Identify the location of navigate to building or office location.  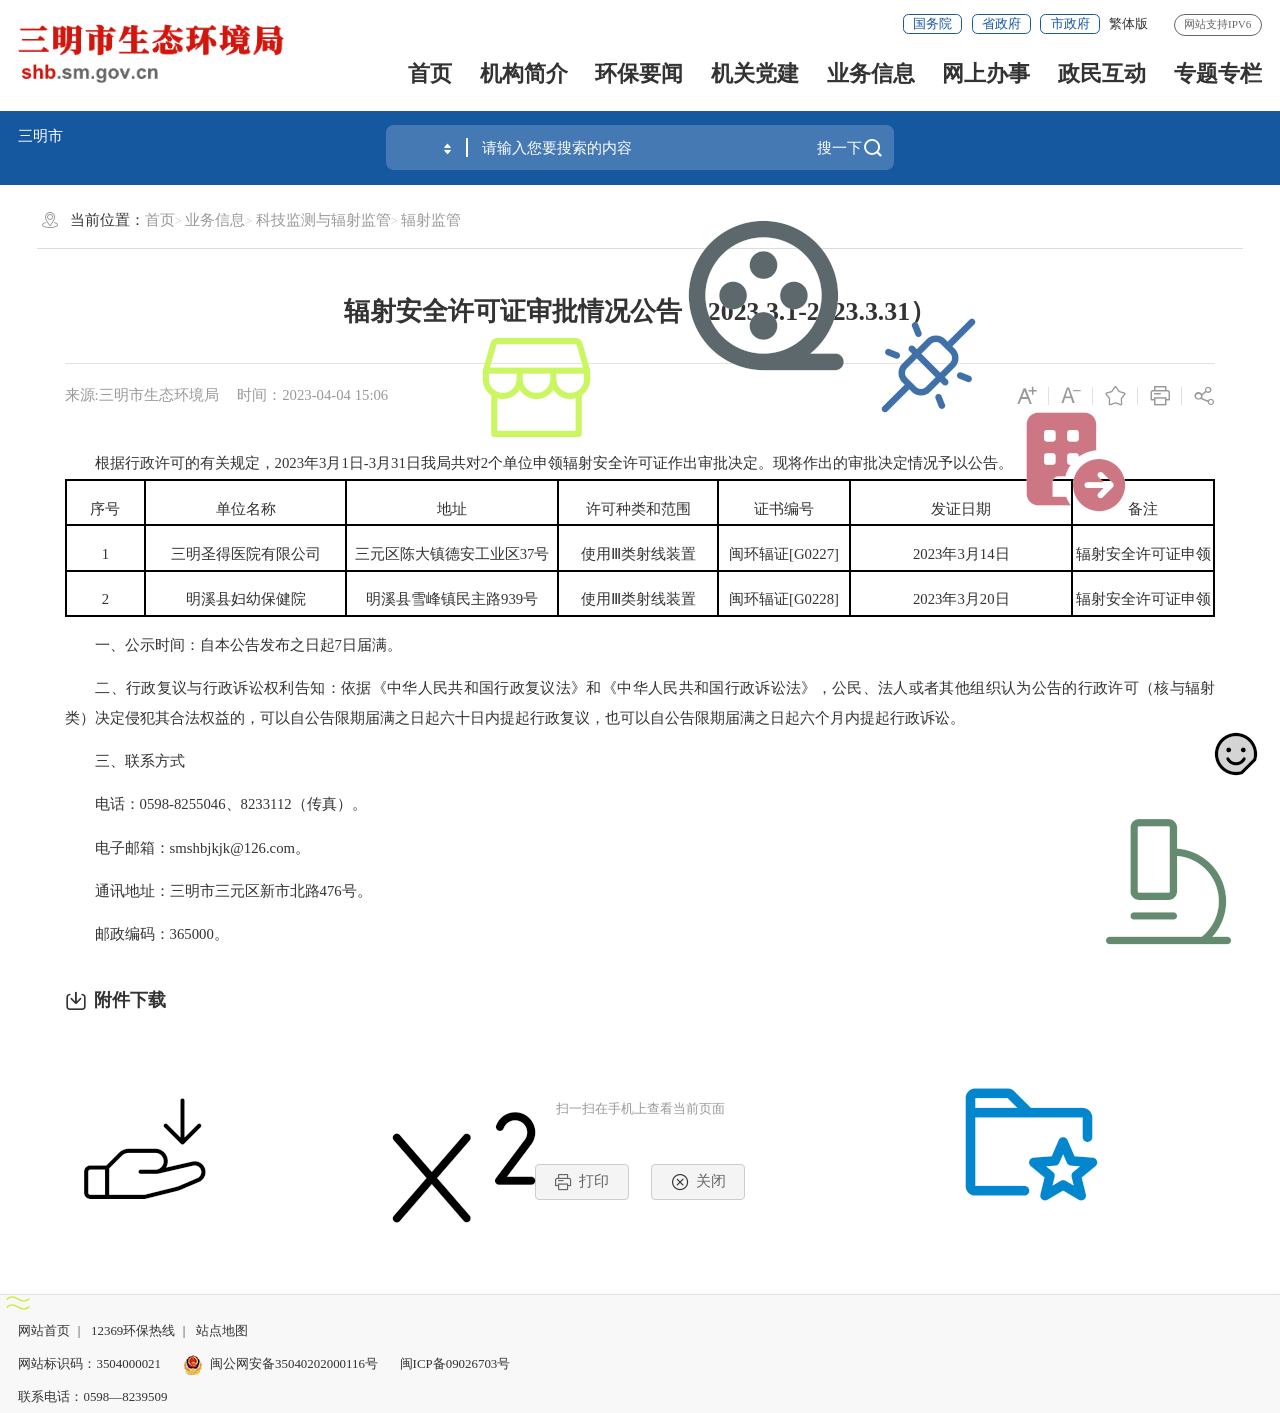
(1073, 459).